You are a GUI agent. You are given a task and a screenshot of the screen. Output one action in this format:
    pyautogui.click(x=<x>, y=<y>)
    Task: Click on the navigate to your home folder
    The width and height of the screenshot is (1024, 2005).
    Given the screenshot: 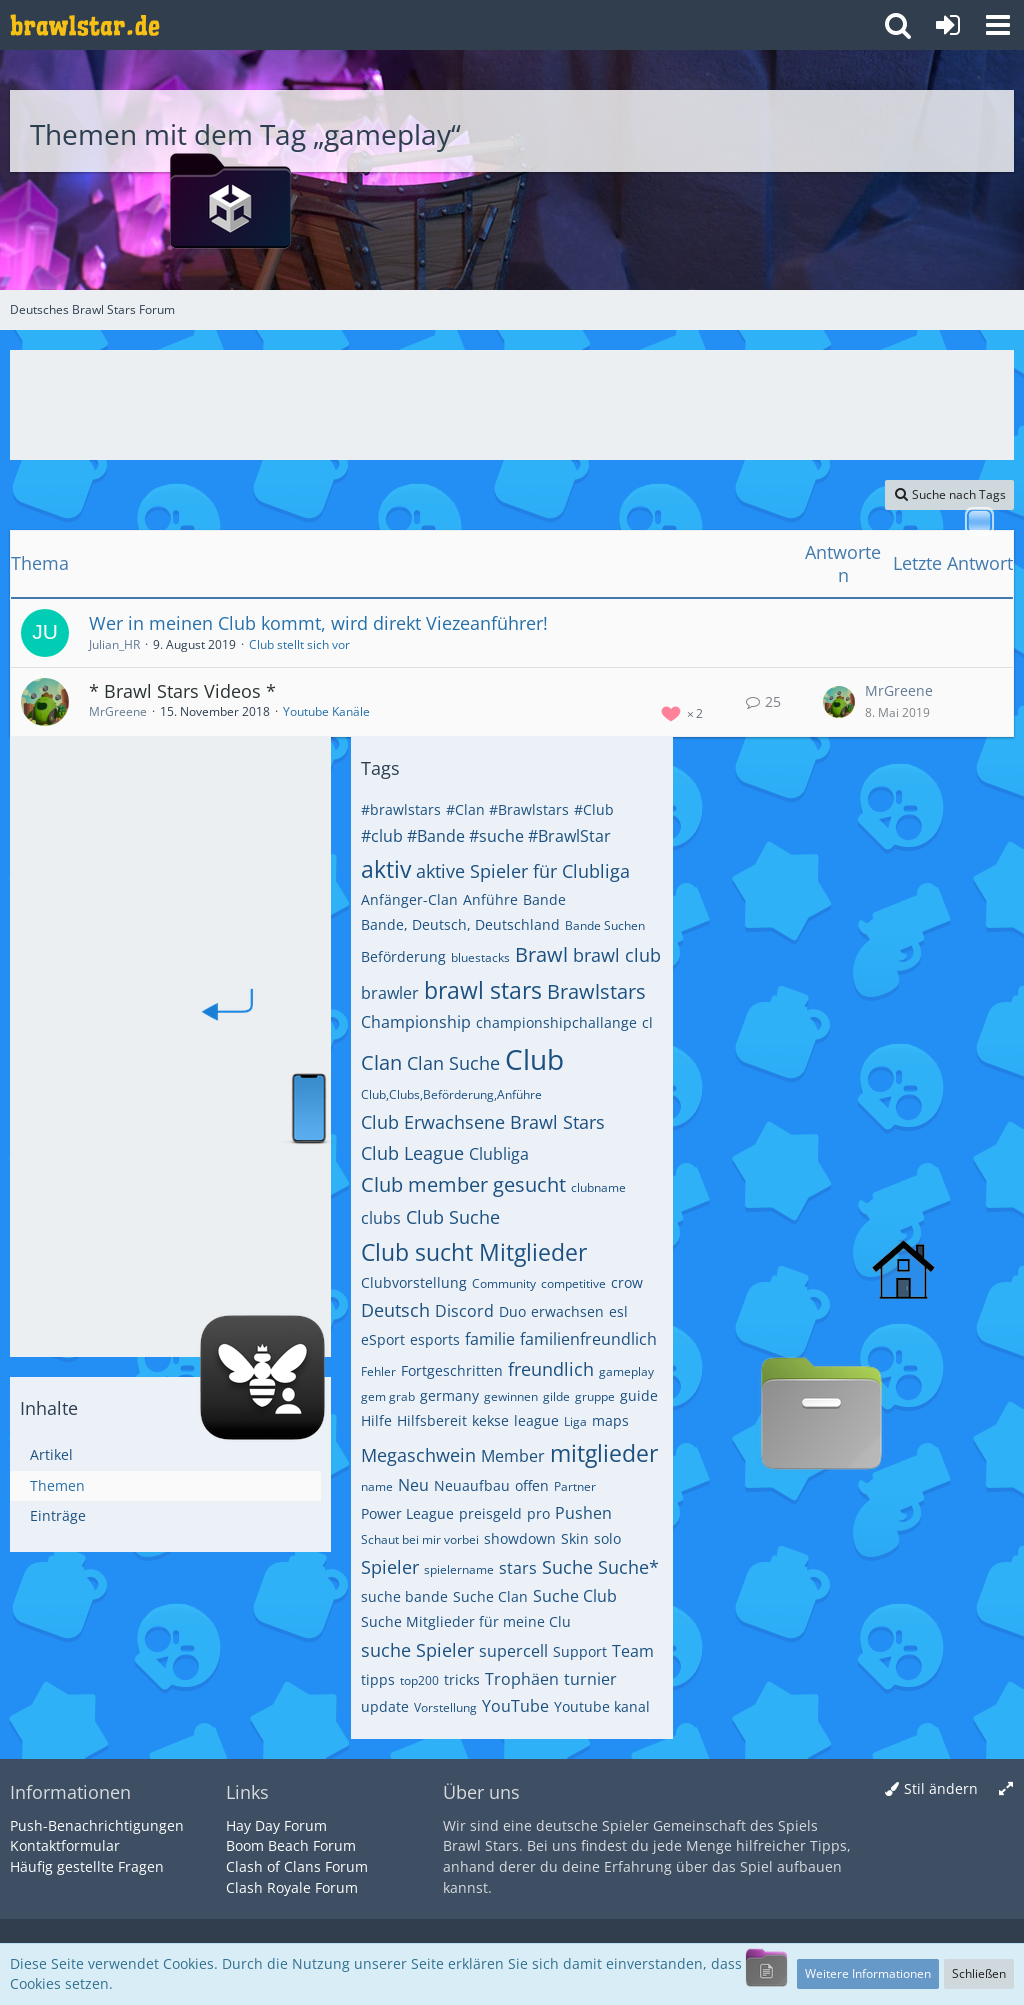 What is the action you would take?
    pyautogui.click(x=903, y=1269)
    